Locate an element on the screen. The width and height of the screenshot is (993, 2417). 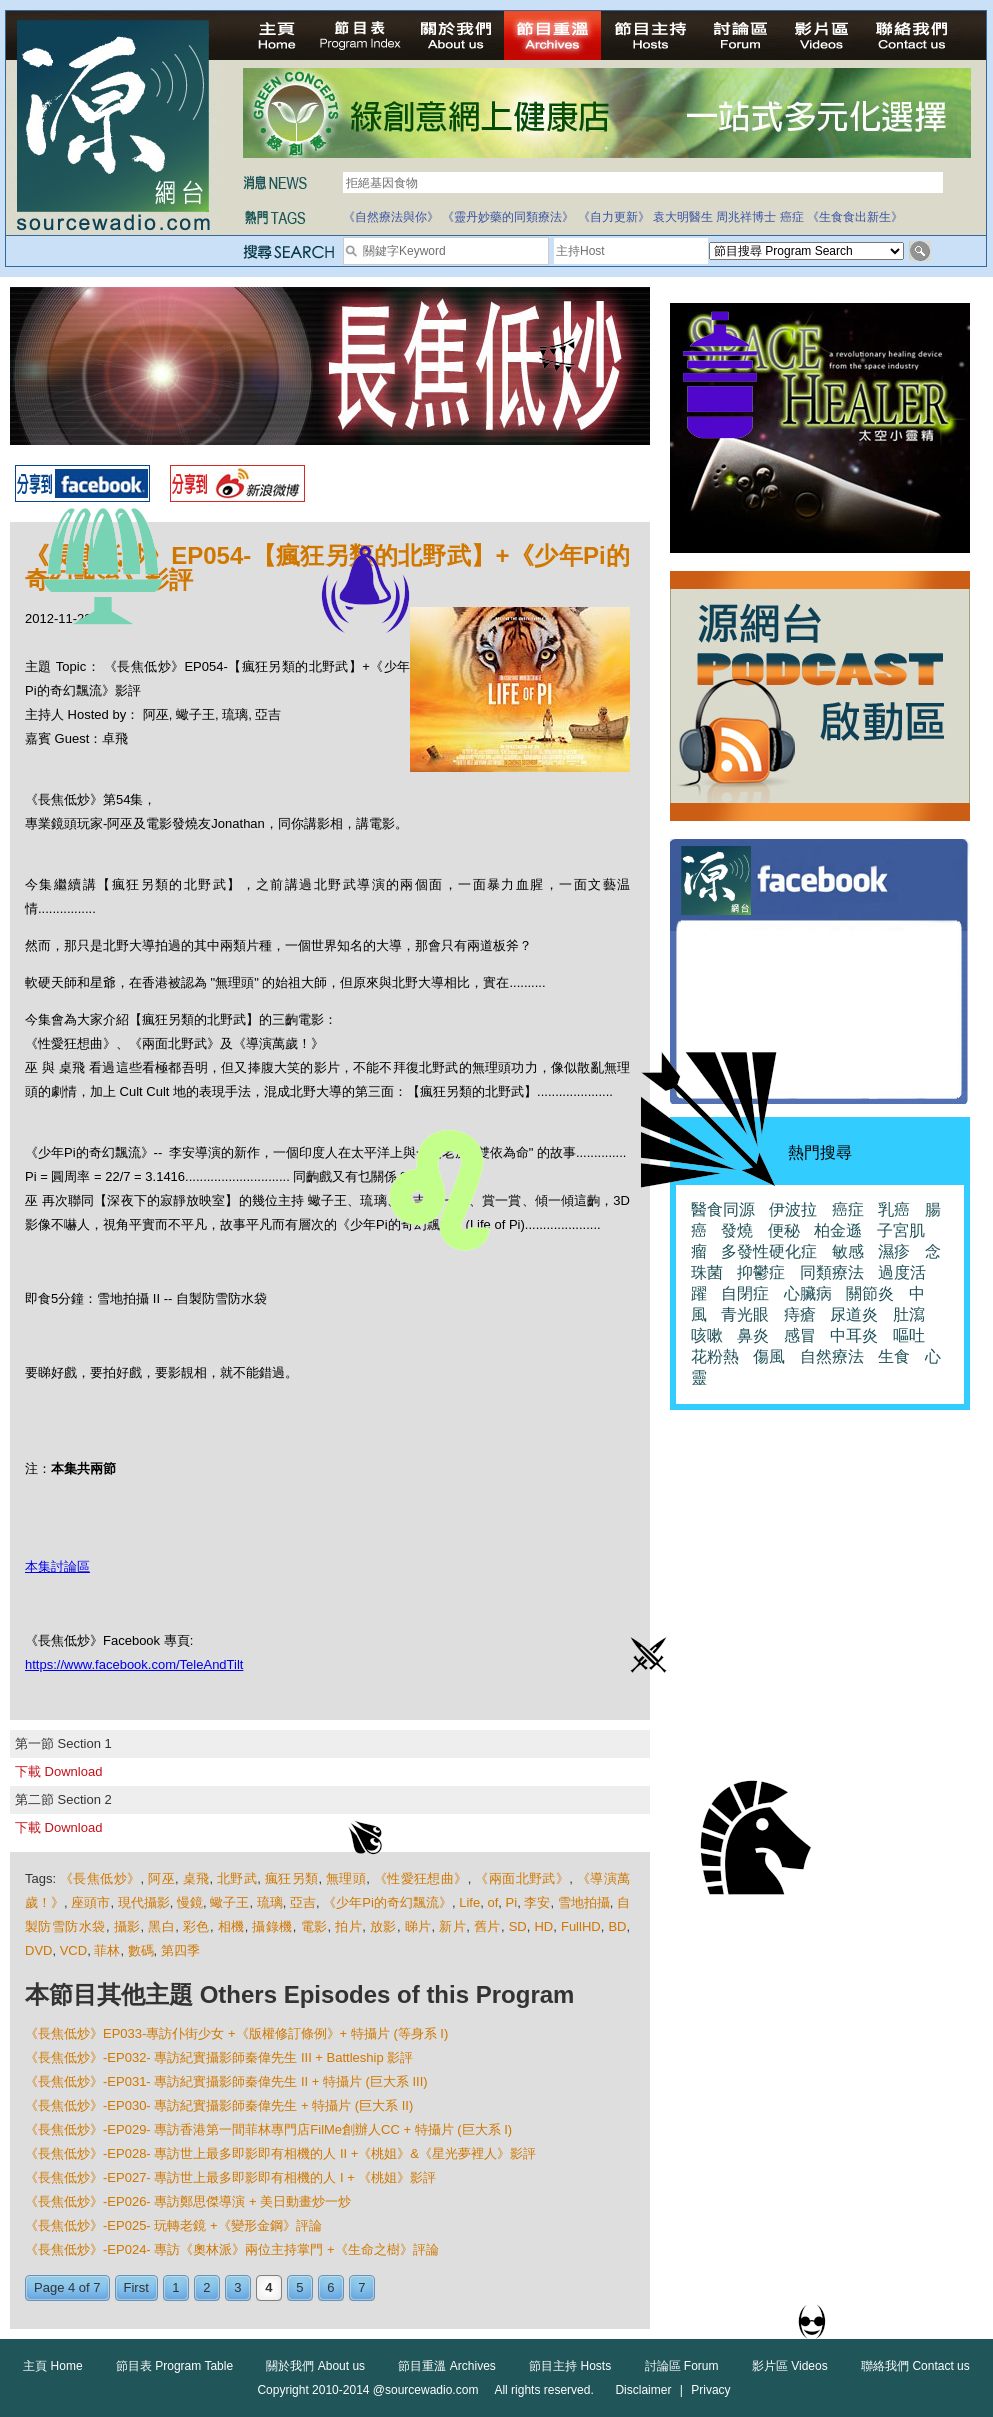
select the mad scientist character class is located at coordinates (812, 2321).